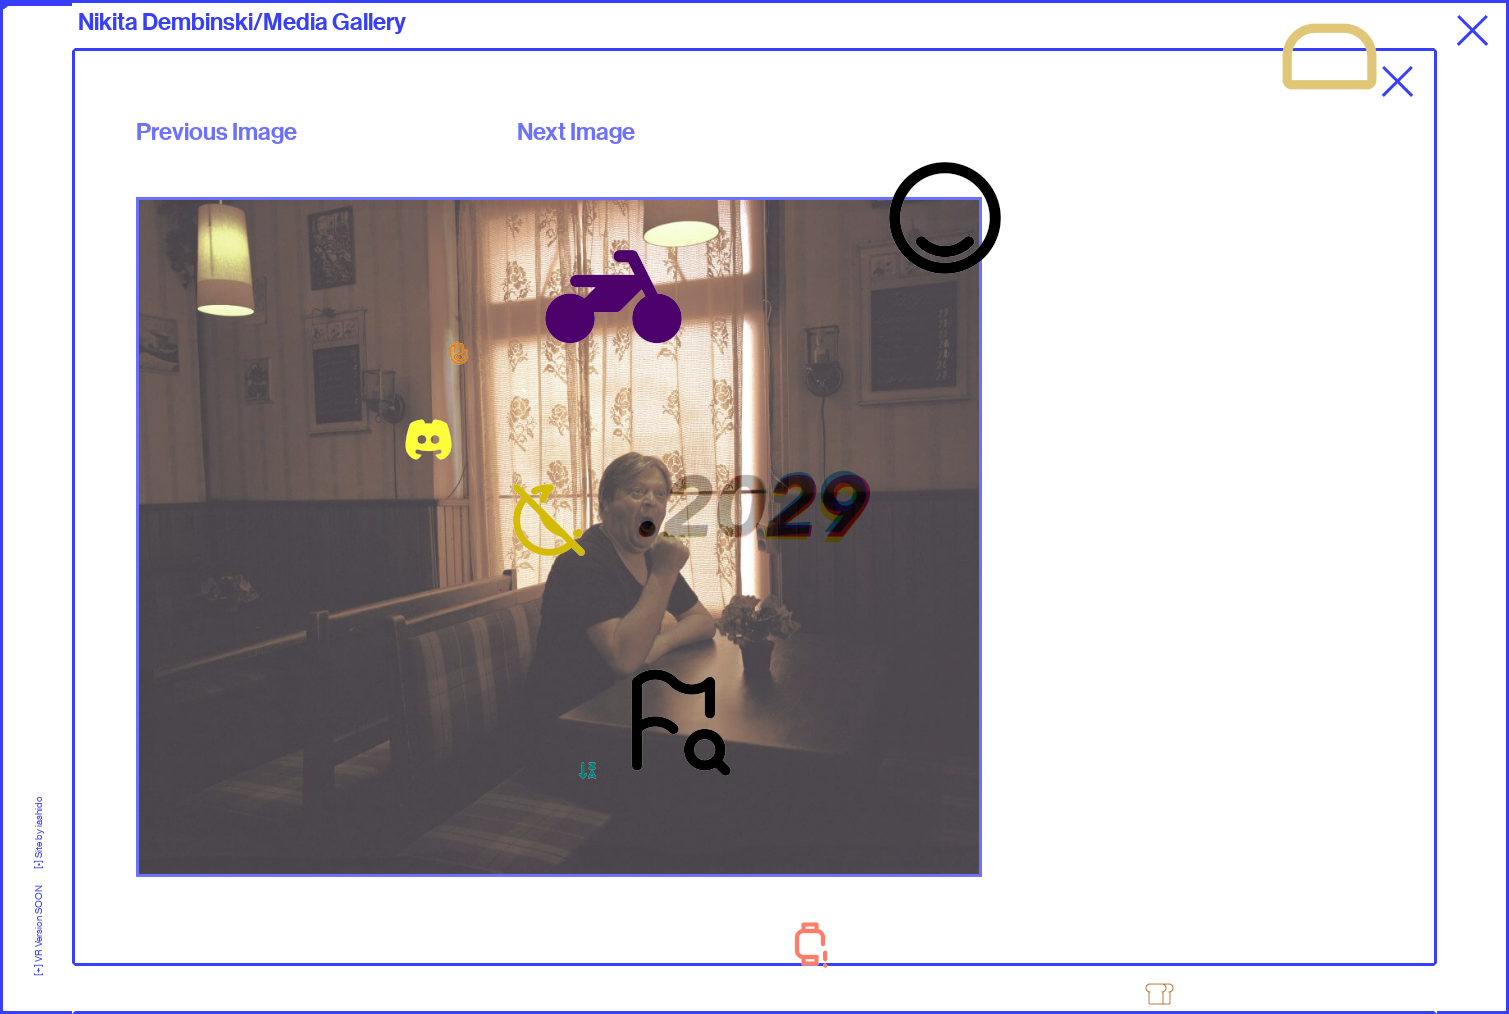  I want to click on select motorcycle as transportation mode, so click(613, 293).